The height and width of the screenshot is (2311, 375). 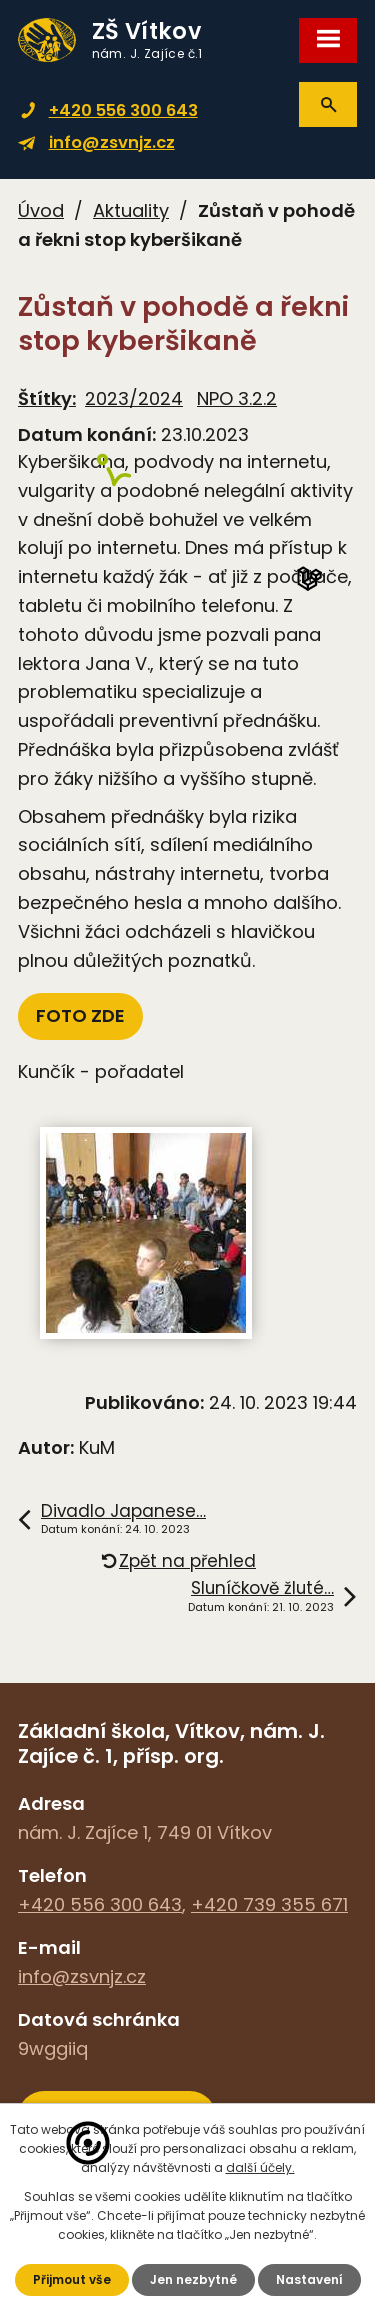 What do you see at coordinates (114, 469) in the screenshot?
I see `undo or go back to previous state` at bounding box center [114, 469].